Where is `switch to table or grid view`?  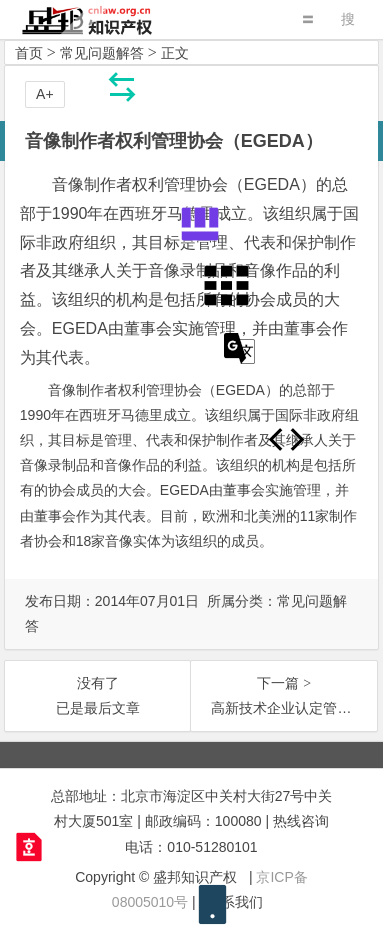 switch to table or grid view is located at coordinates (200, 224).